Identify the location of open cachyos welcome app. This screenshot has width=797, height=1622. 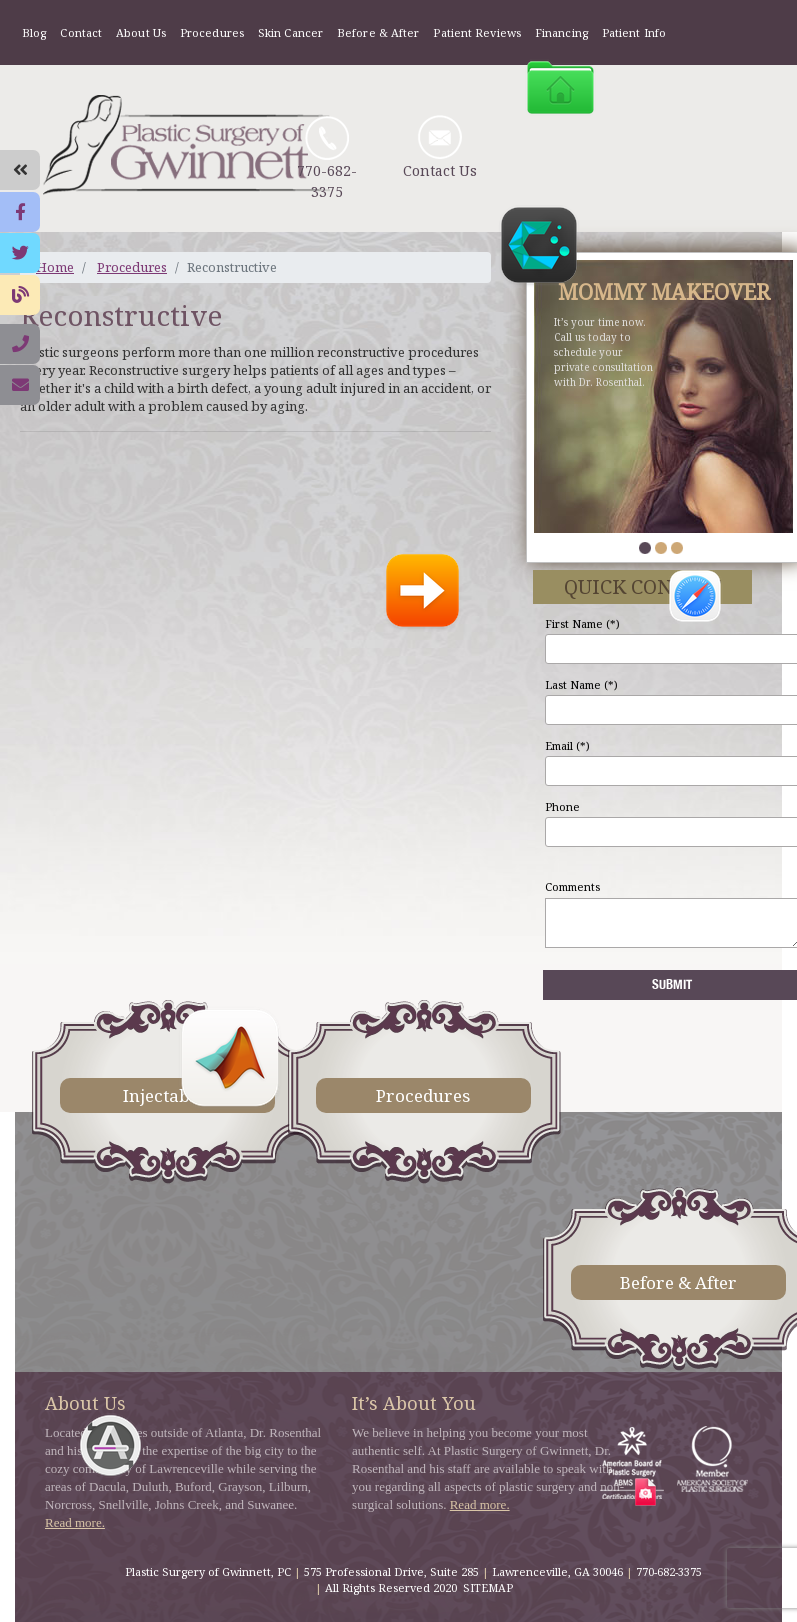
(539, 245).